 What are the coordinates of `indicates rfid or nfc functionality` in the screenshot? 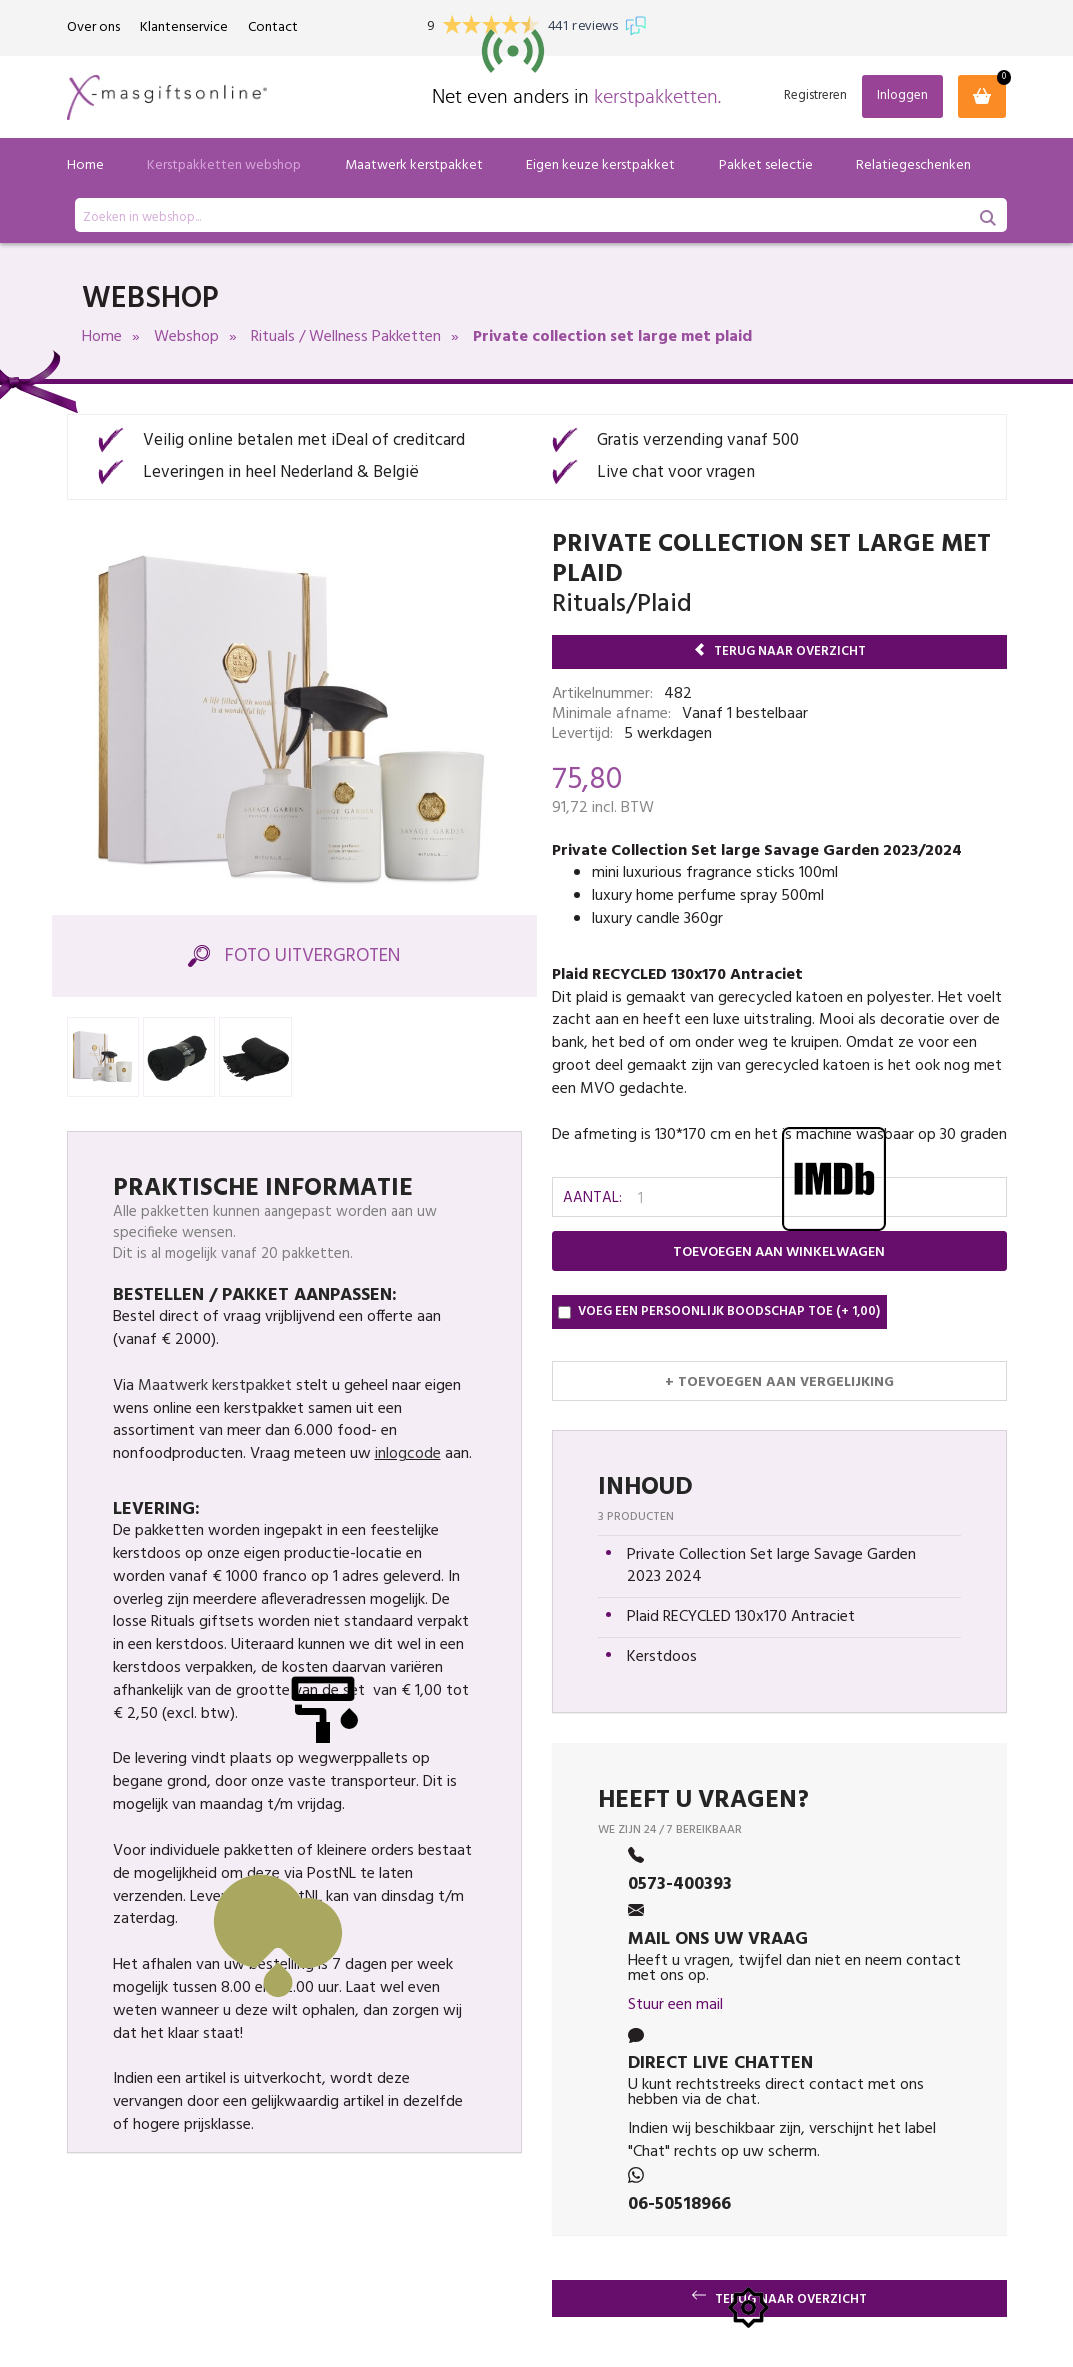 It's located at (513, 51).